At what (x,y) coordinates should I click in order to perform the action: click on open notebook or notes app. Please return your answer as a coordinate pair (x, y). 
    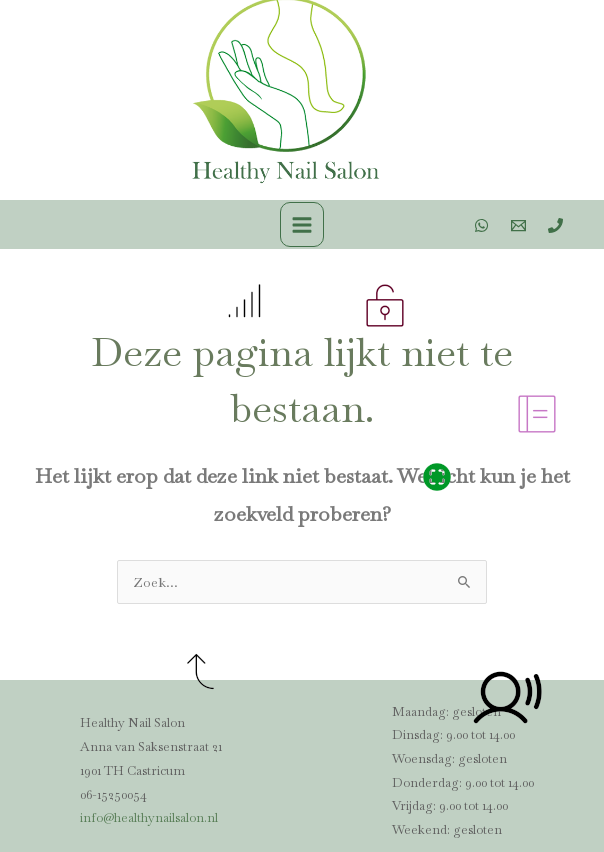
    Looking at the image, I should click on (537, 414).